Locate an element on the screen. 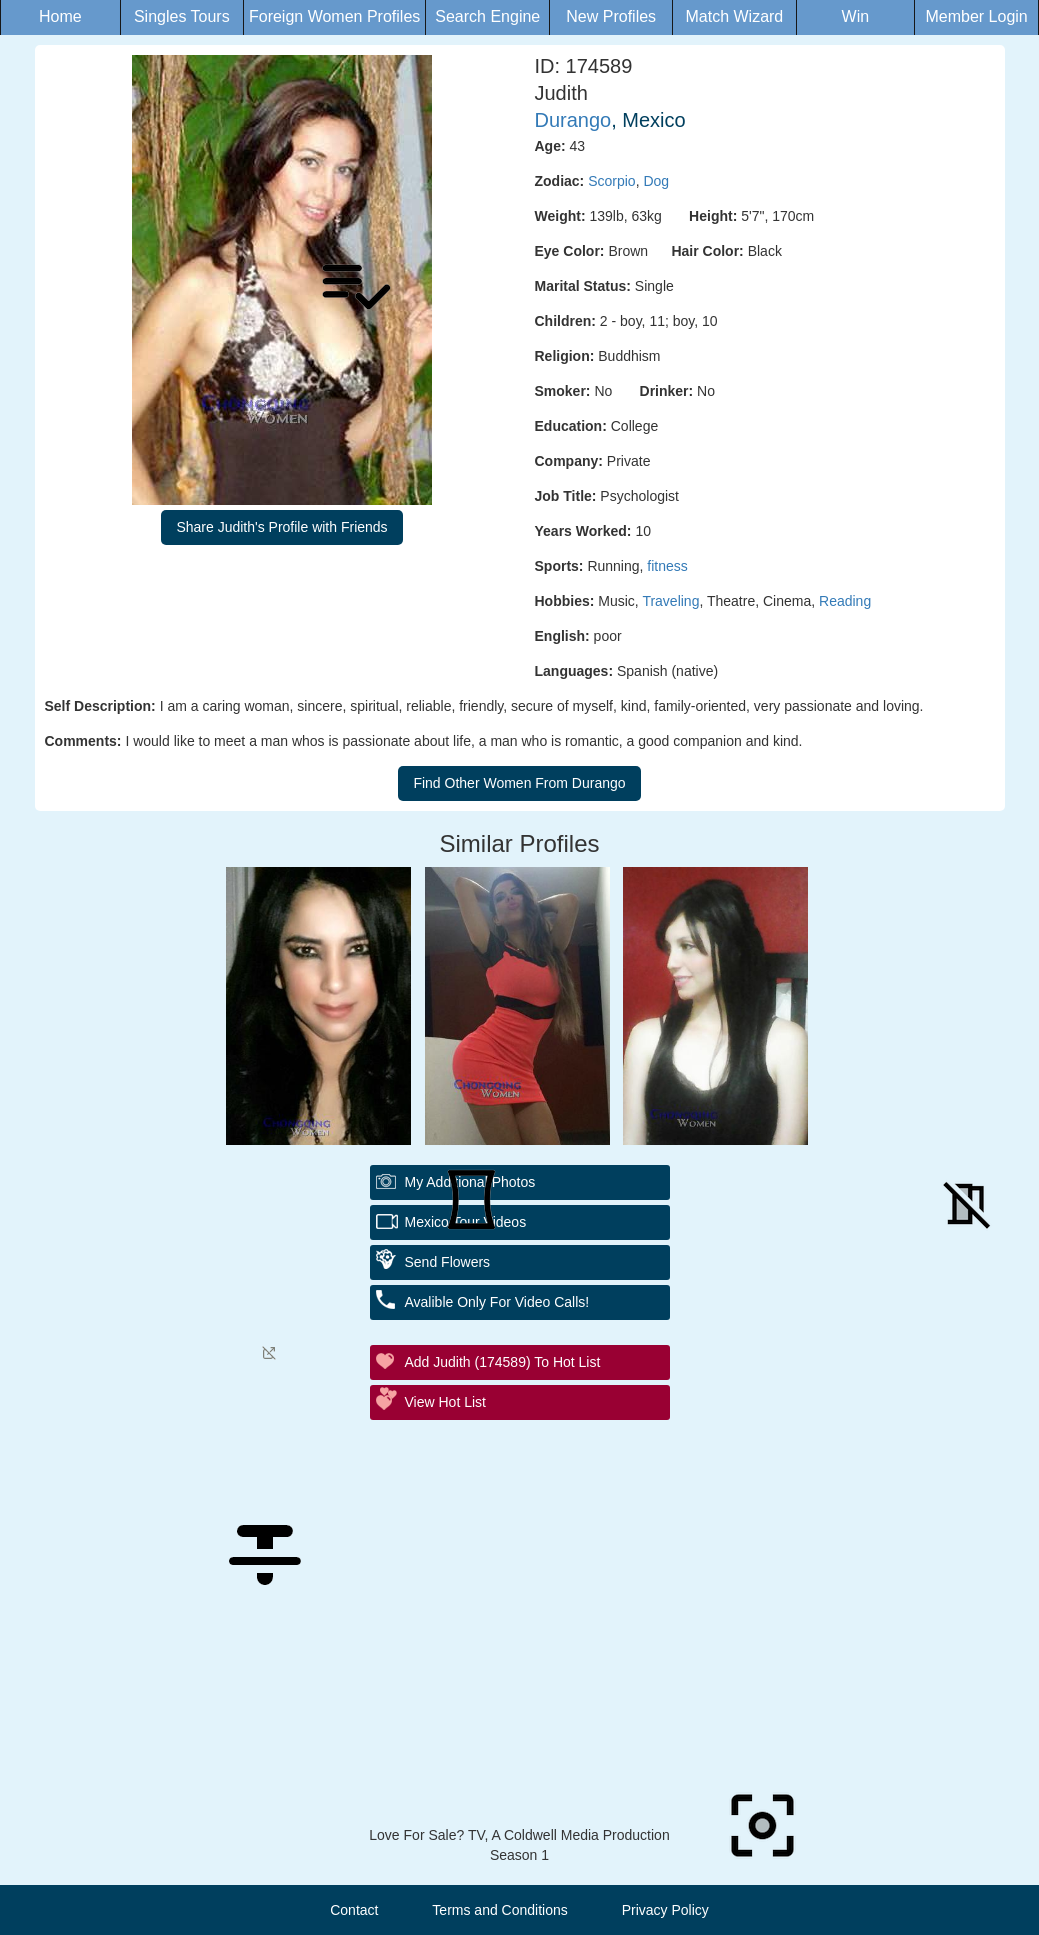 This screenshot has width=1039, height=1935. meeting room unavailable is located at coordinates (968, 1204).